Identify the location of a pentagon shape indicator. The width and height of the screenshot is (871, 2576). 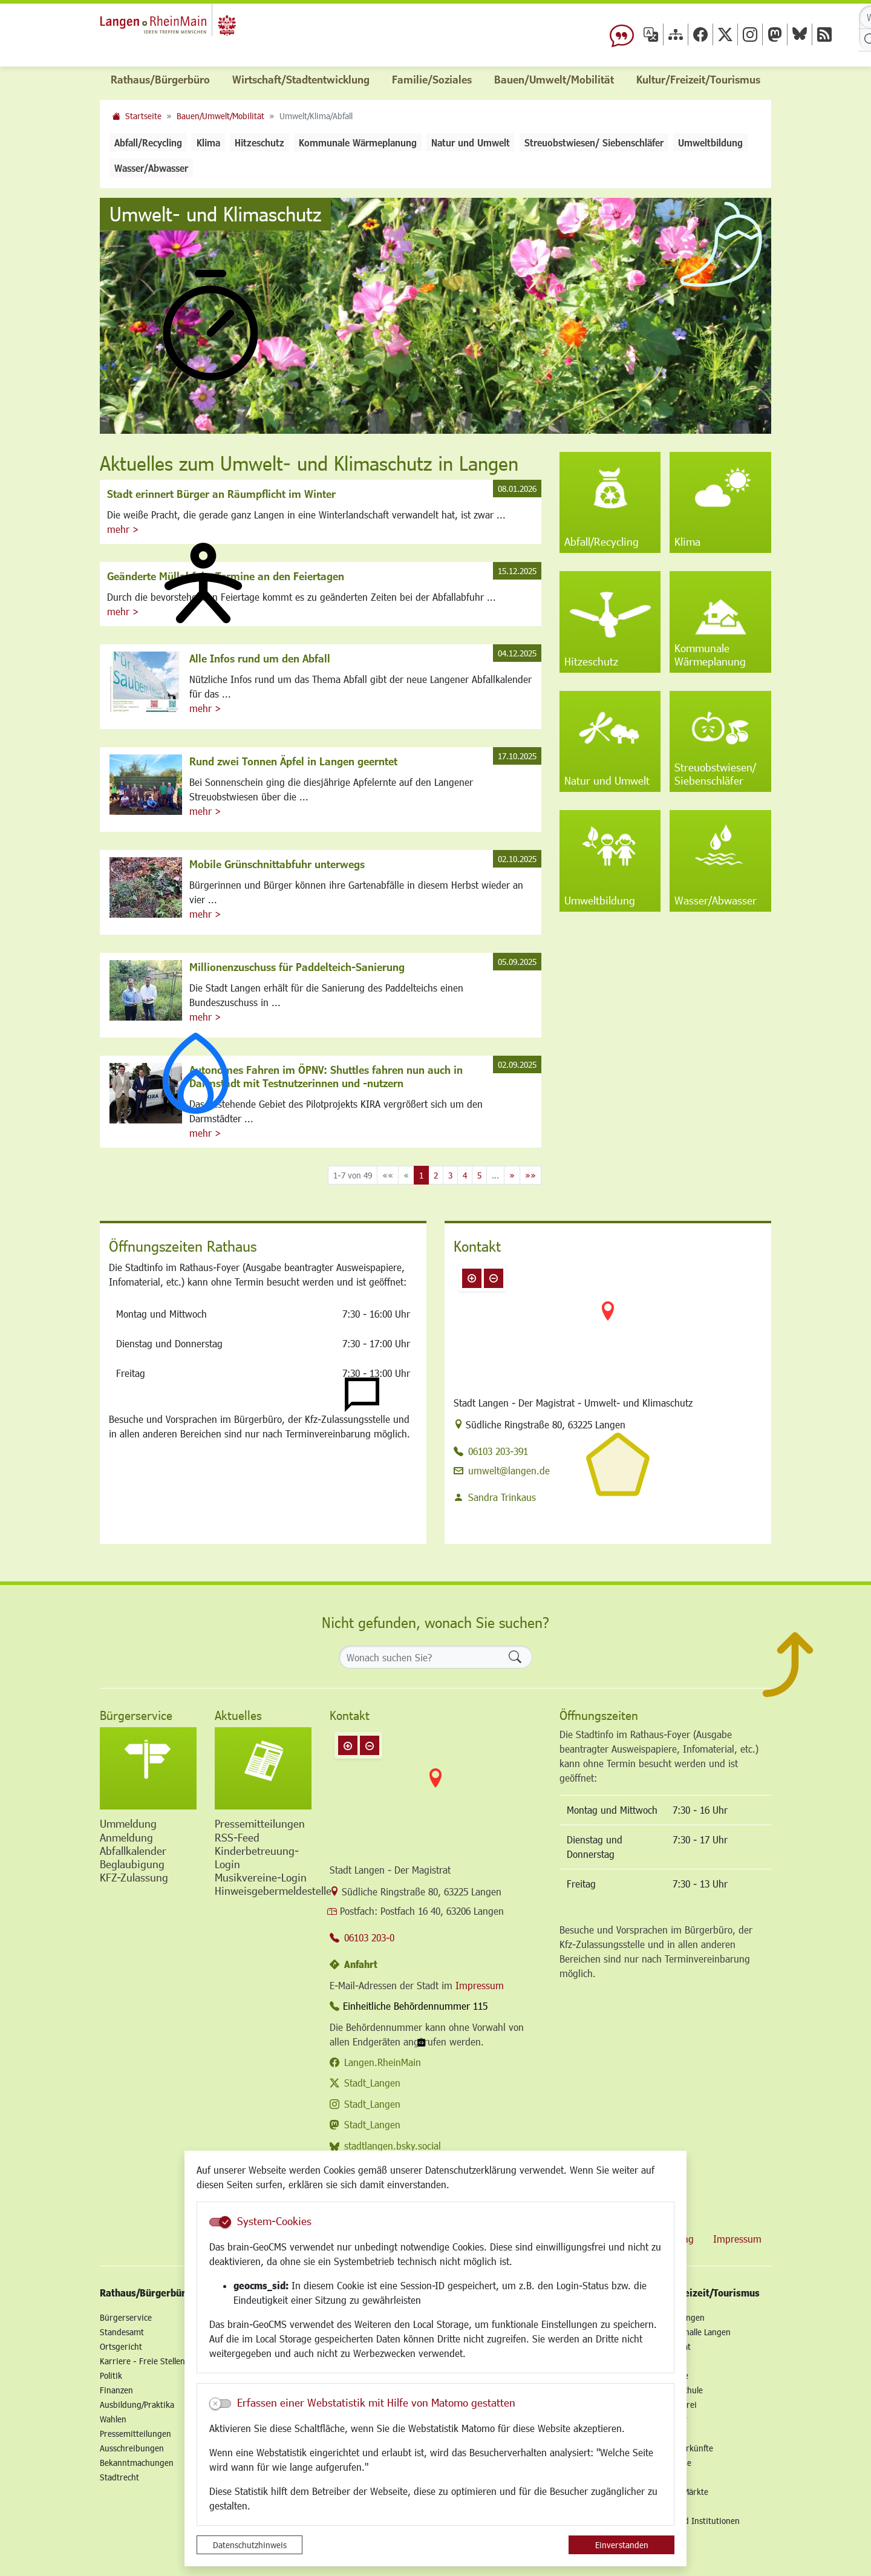
(618, 1466).